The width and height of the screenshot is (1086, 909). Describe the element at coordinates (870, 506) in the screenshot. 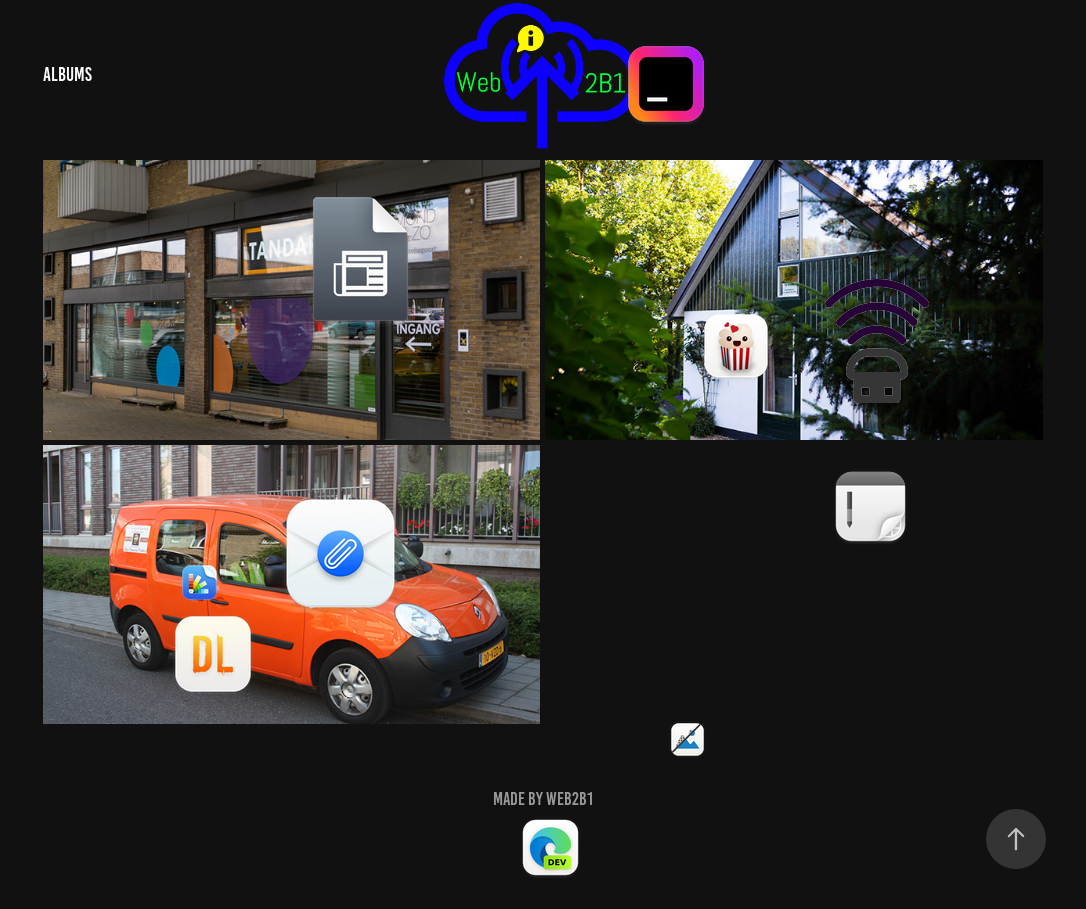

I see `configure tablet or stylus input settings` at that location.